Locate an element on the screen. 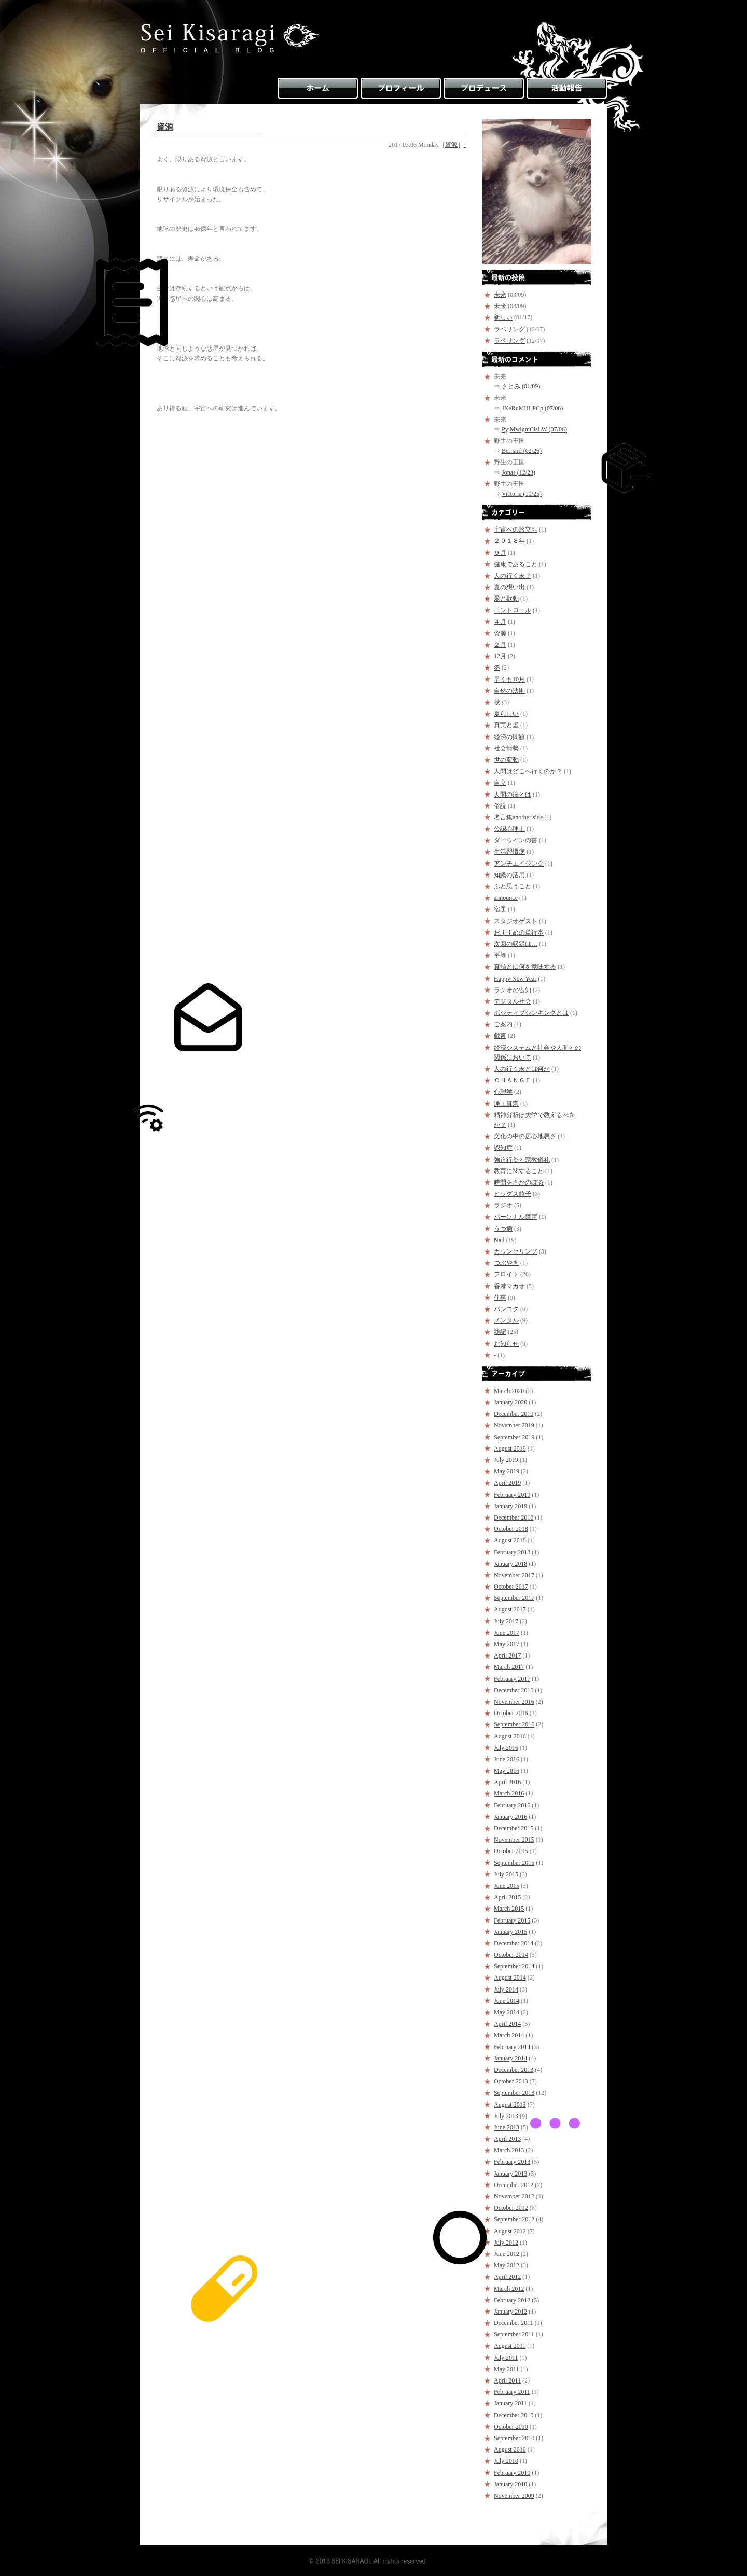  remove item from package or shipment is located at coordinates (624, 468).